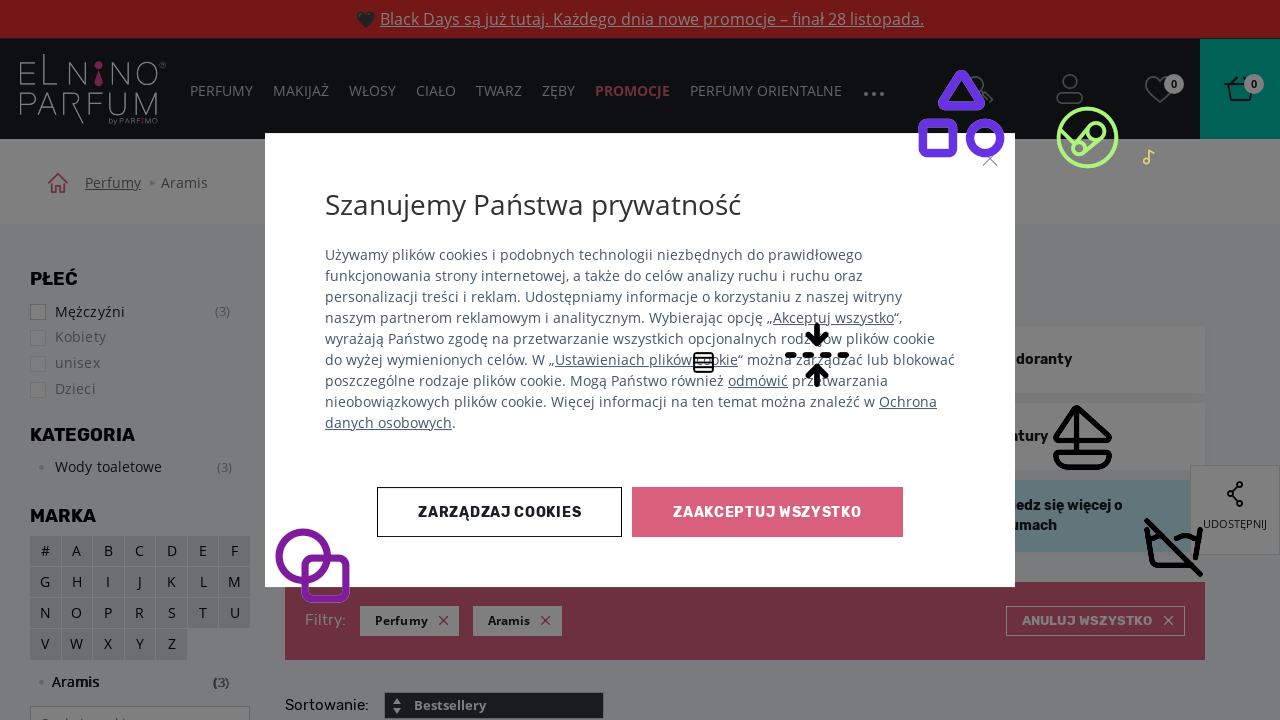 This screenshot has height=720, width=1280. What do you see at coordinates (312, 565) in the screenshot?
I see `toggle between circular and square shape options` at bounding box center [312, 565].